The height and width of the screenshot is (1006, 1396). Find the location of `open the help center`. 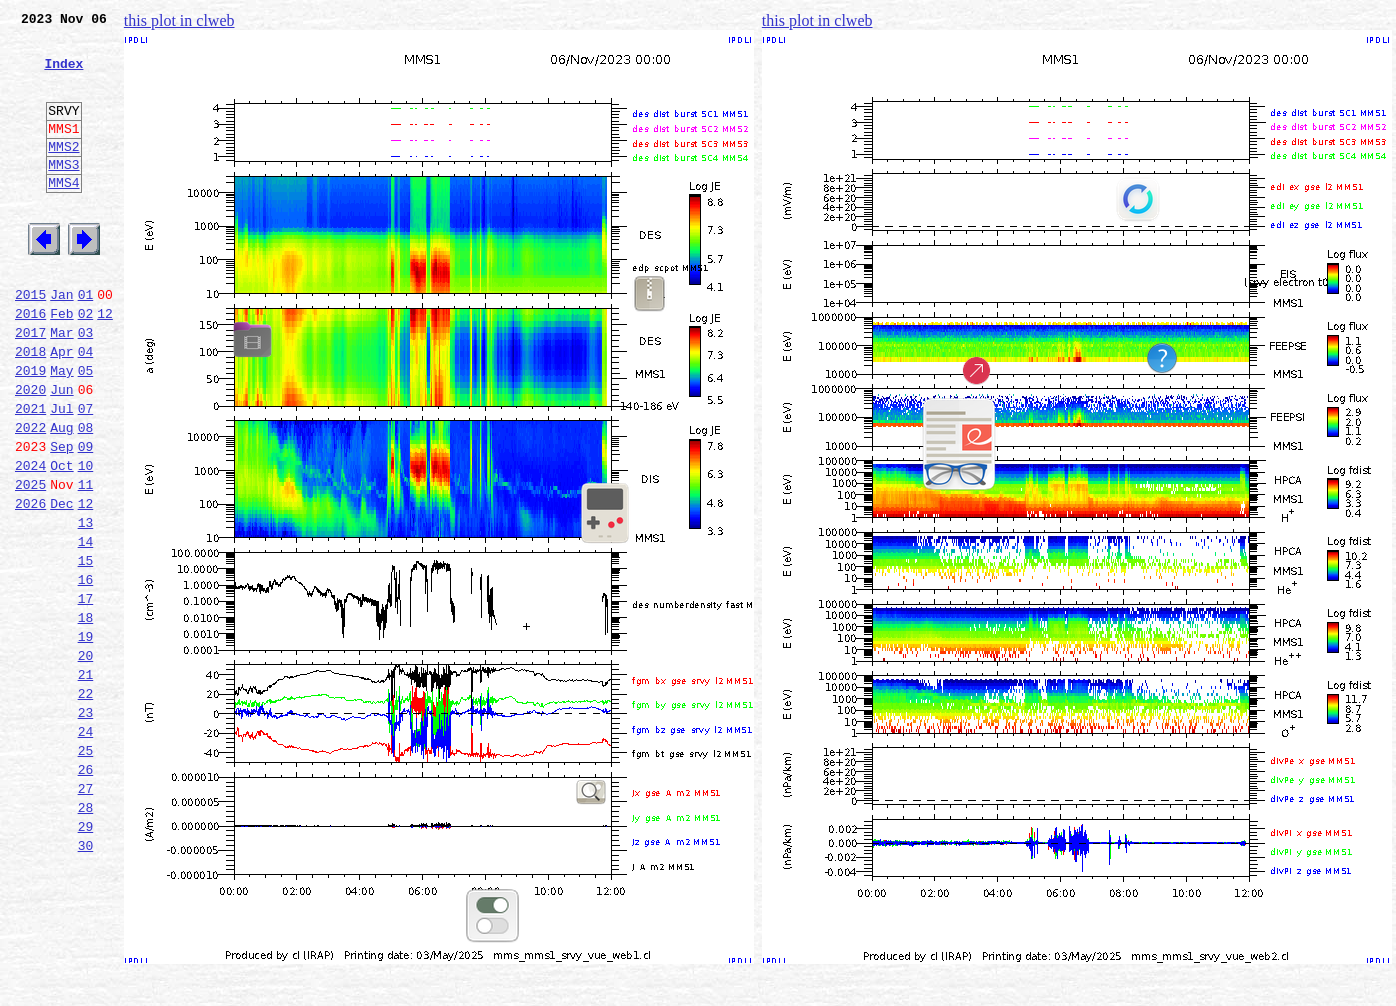

open the help center is located at coordinates (1162, 358).